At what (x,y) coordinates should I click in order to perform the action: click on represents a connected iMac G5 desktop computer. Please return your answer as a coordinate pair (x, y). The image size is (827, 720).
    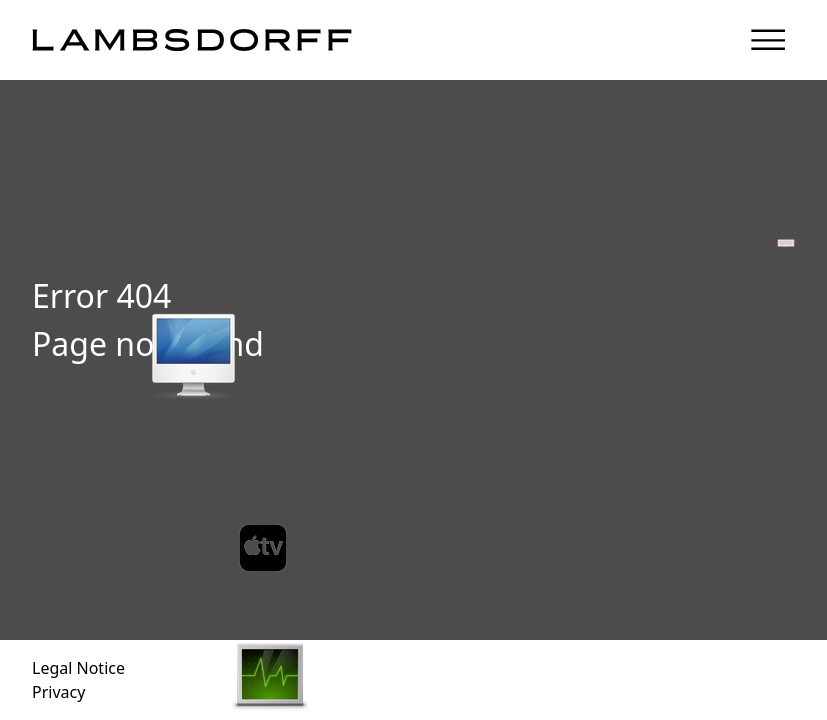
    Looking at the image, I should click on (193, 348).